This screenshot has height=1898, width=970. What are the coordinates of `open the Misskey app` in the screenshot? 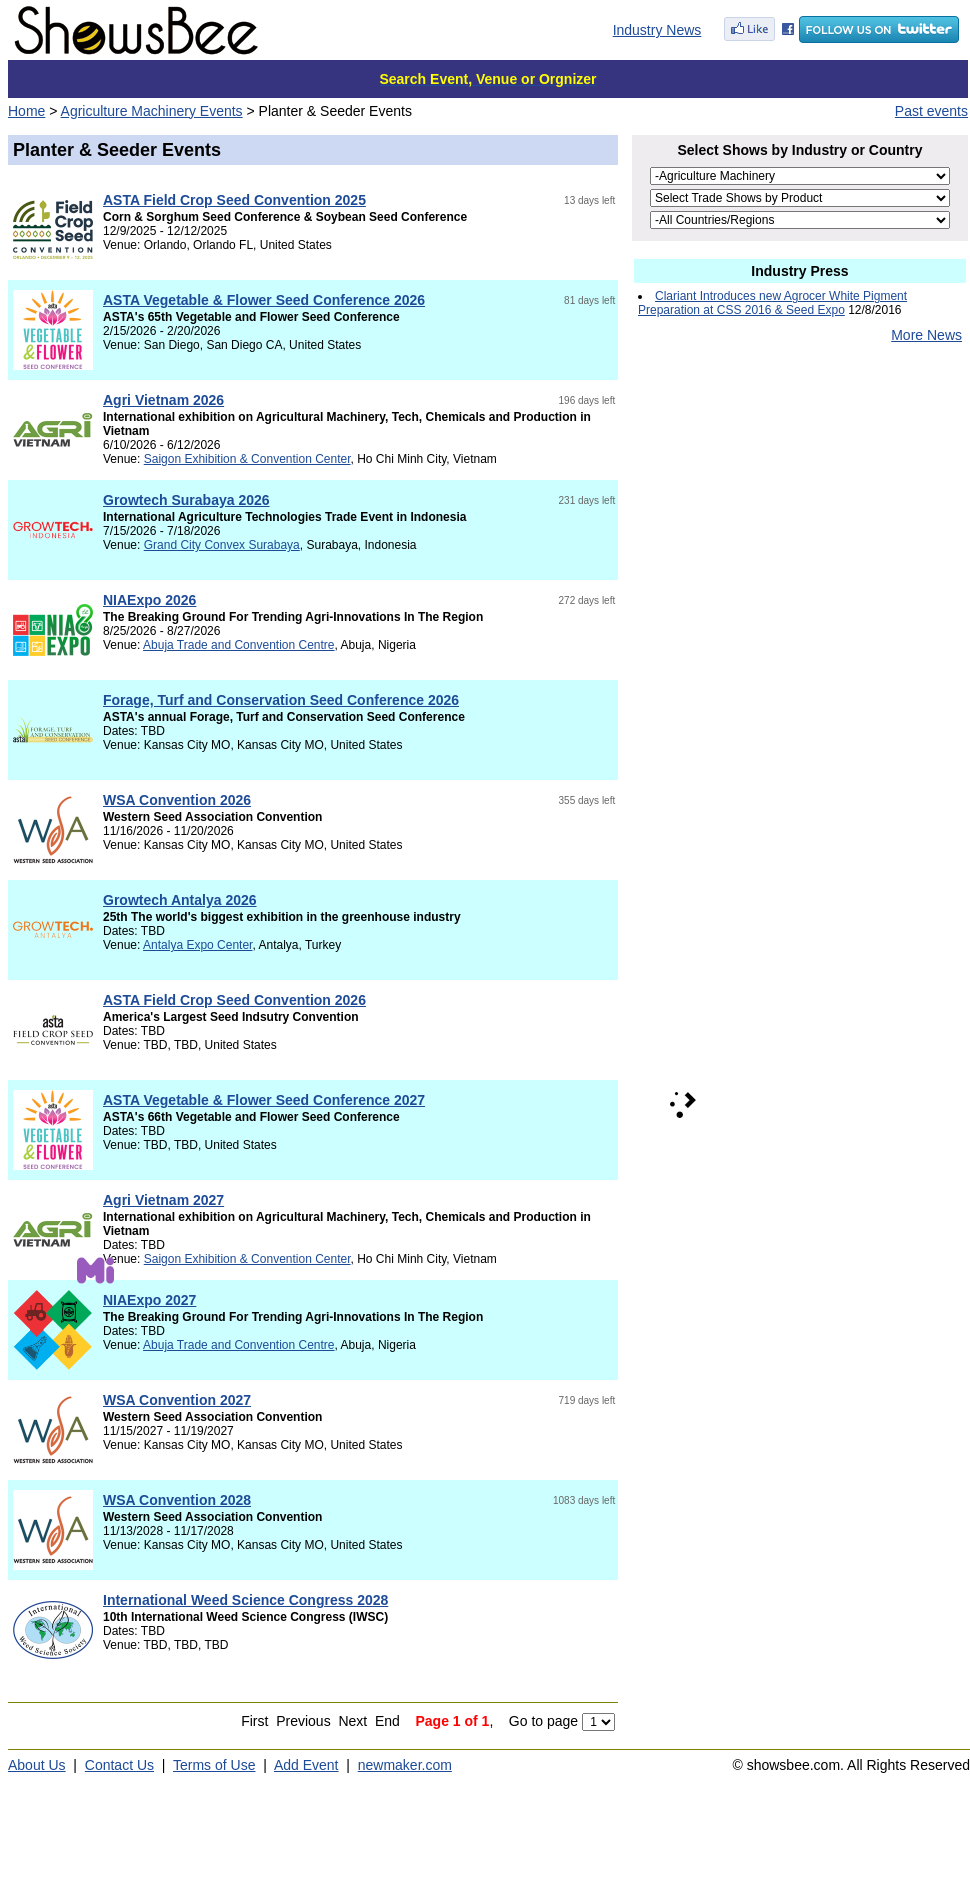 It's located at (95, 1270).